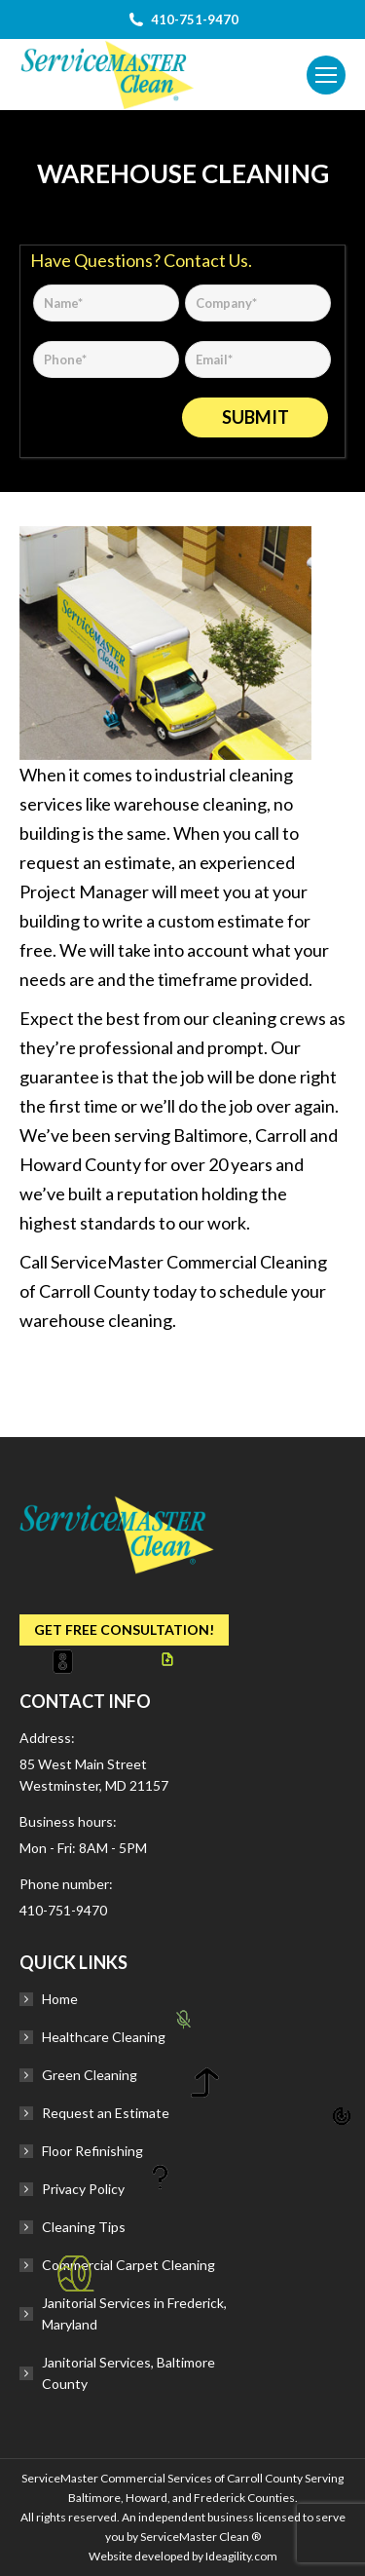 The width and height of the screenshot is (365, 2576). Describe the element at coordinates (160, 2177) in the screenshot. I see `access help or support` at that location.